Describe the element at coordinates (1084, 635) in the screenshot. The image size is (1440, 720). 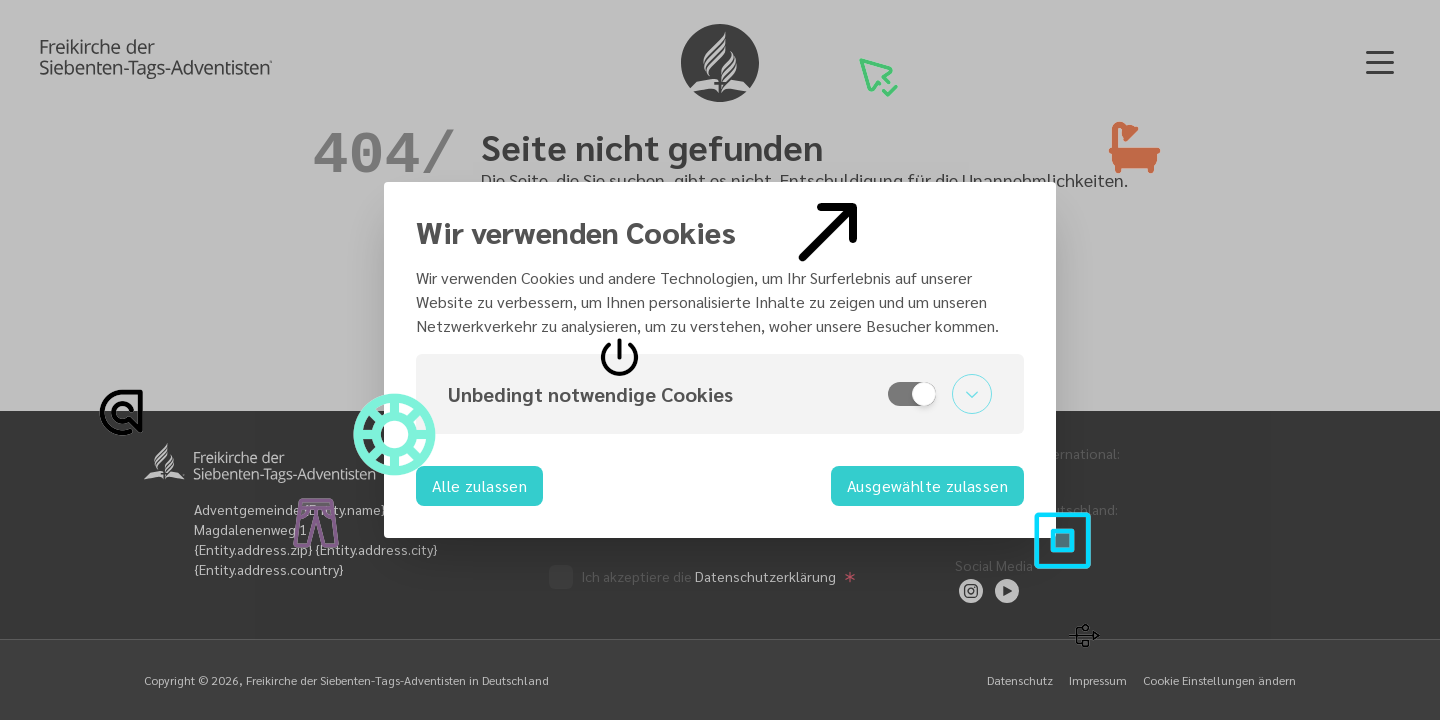
I see `connect a USB device` at that location.